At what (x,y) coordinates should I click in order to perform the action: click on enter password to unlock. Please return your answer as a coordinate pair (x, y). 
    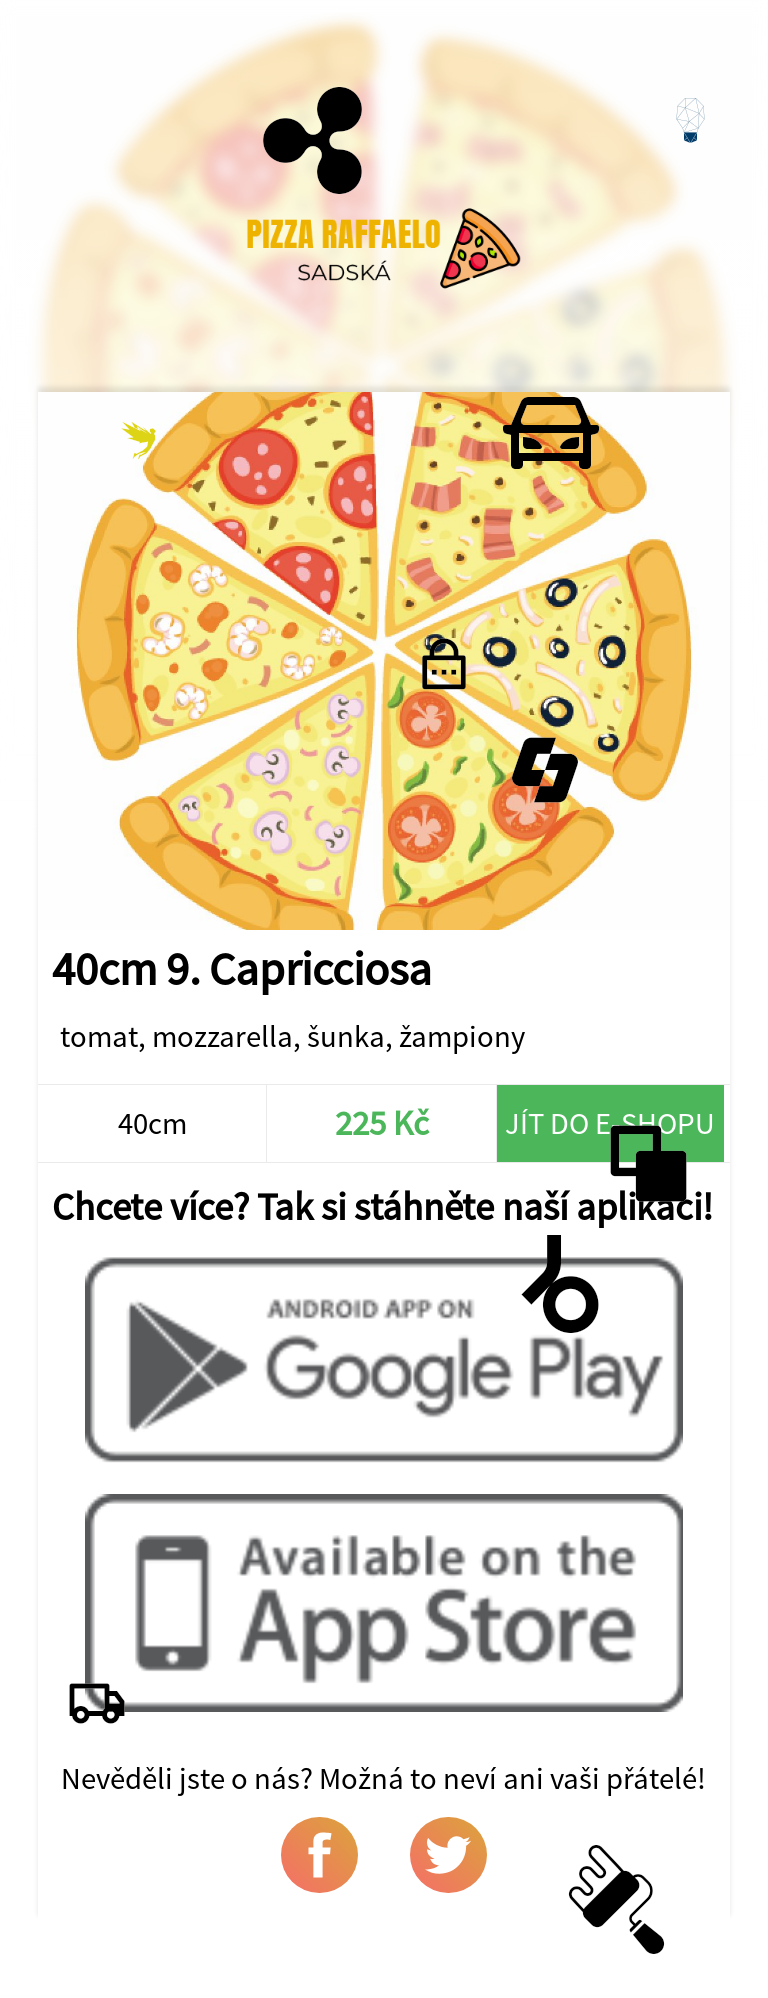
    Looking at the image, I should click on (444, 665).